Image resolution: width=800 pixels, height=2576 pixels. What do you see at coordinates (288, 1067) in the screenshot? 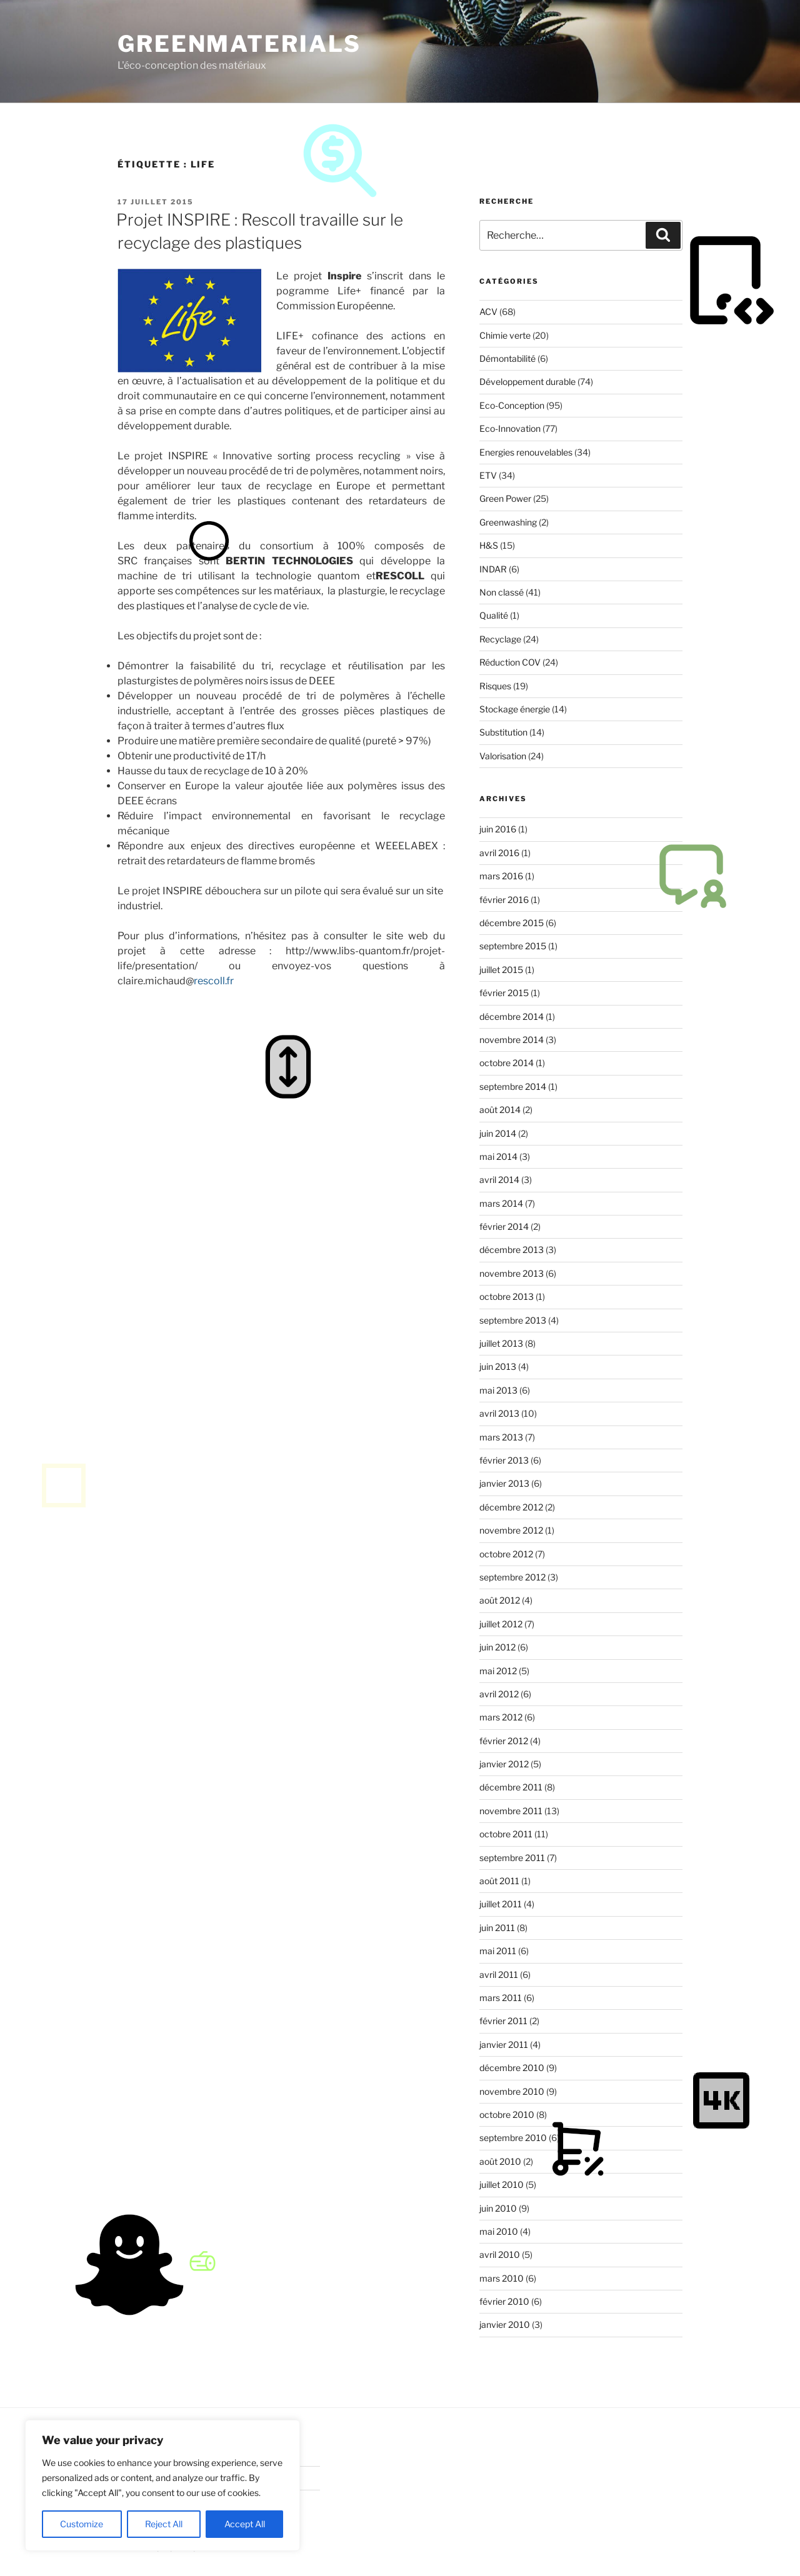
I see `scroll up or down on the page` at bounding box center [288, 1067].